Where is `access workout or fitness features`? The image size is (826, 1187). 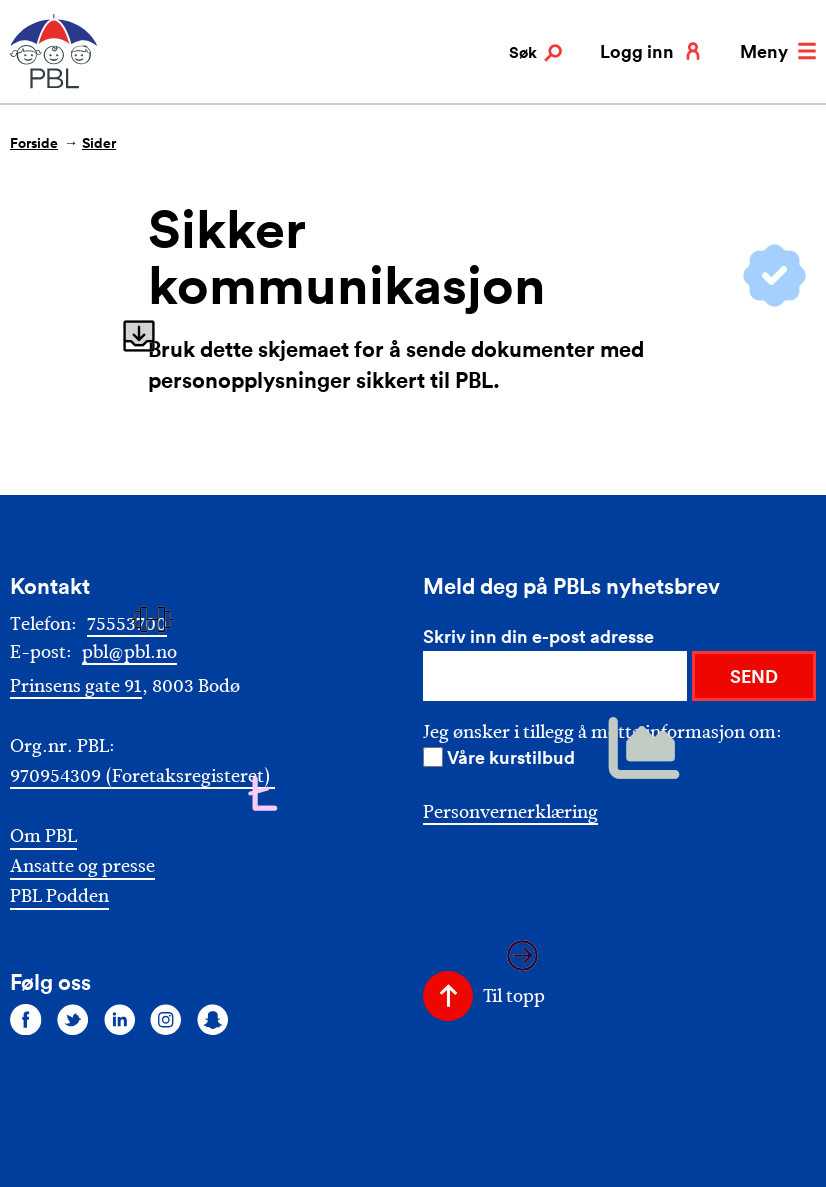
access workout or fitness features is located at coordinates (152, 619).